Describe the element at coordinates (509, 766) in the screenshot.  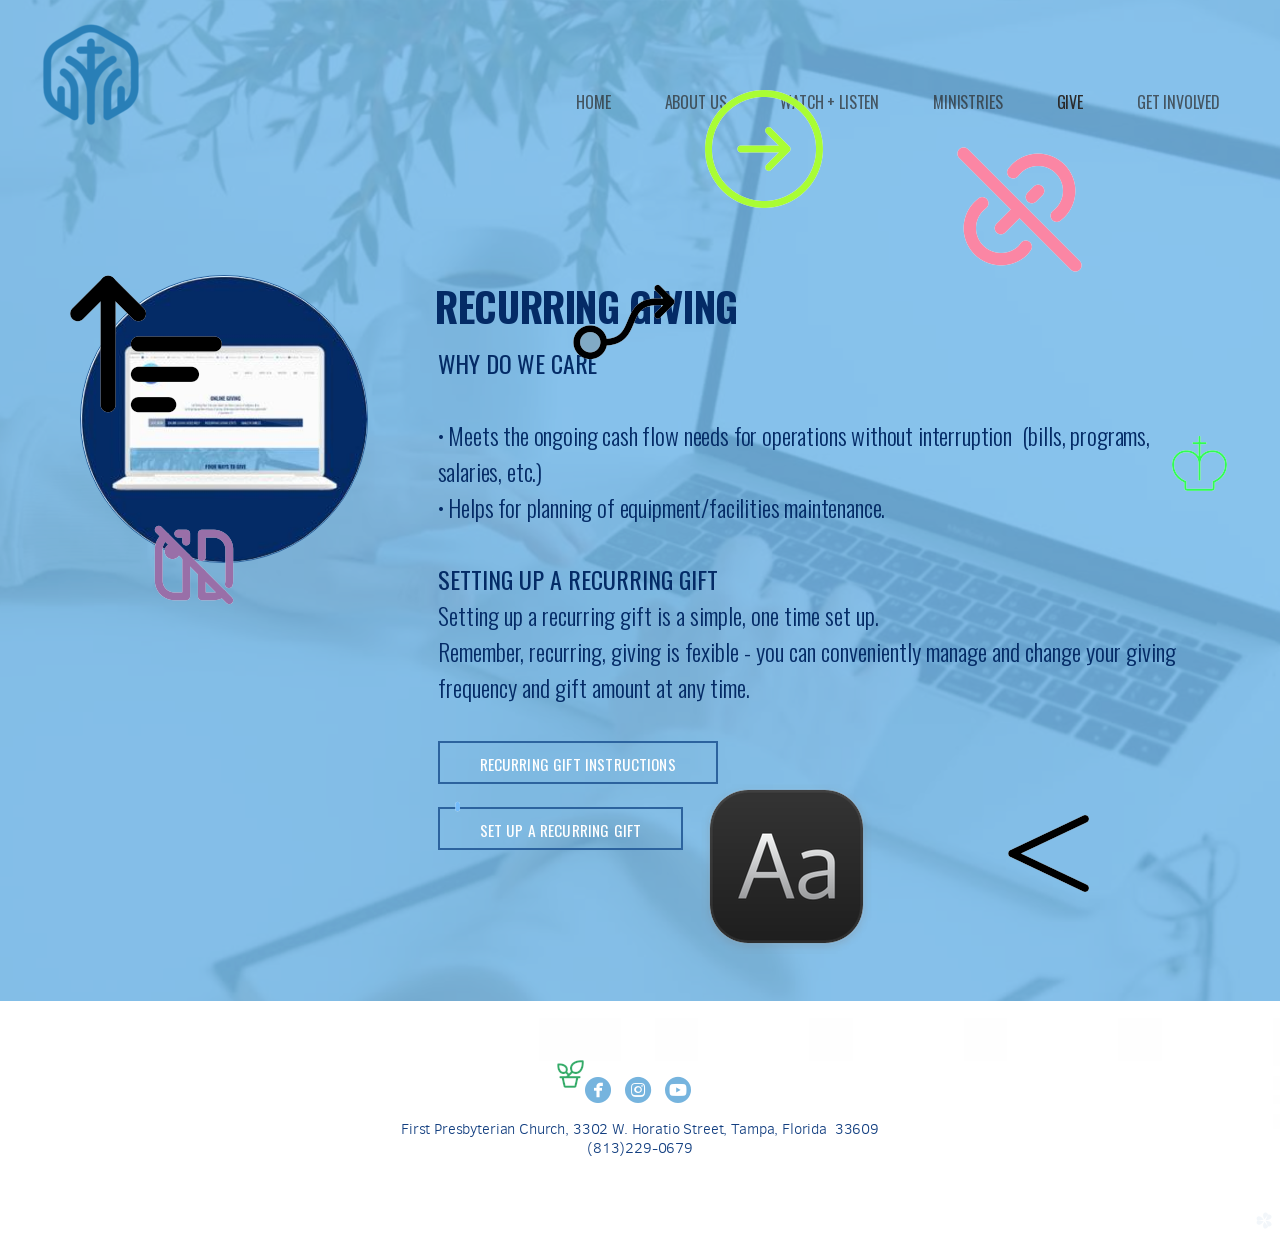
I see `indicates no cellular signal available` at that location.